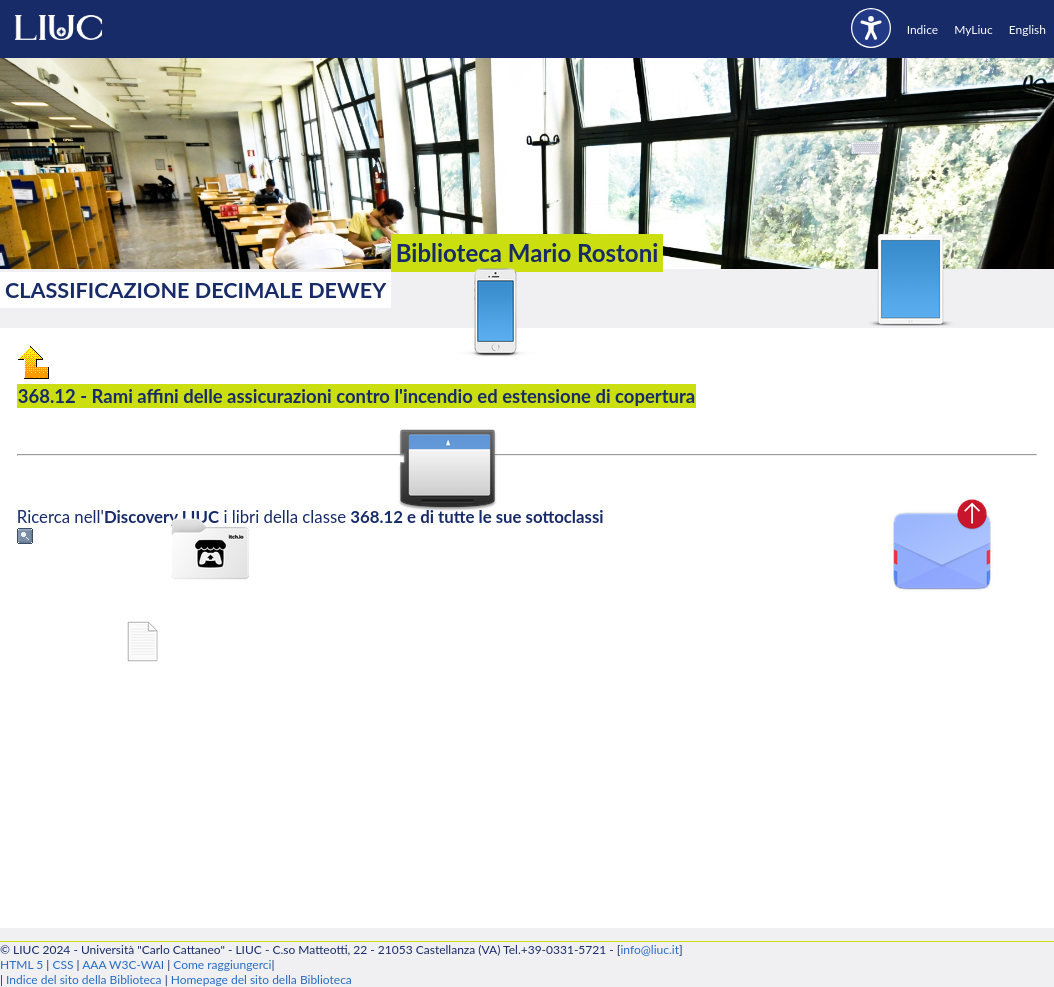 Image resolution: width=1054 pixels, height=987 pixels. What do you see at coordinates (866, 148) in the screenshot?
I see `connect a wireless bluetooth keyboard` at bounding box center [866, 148].